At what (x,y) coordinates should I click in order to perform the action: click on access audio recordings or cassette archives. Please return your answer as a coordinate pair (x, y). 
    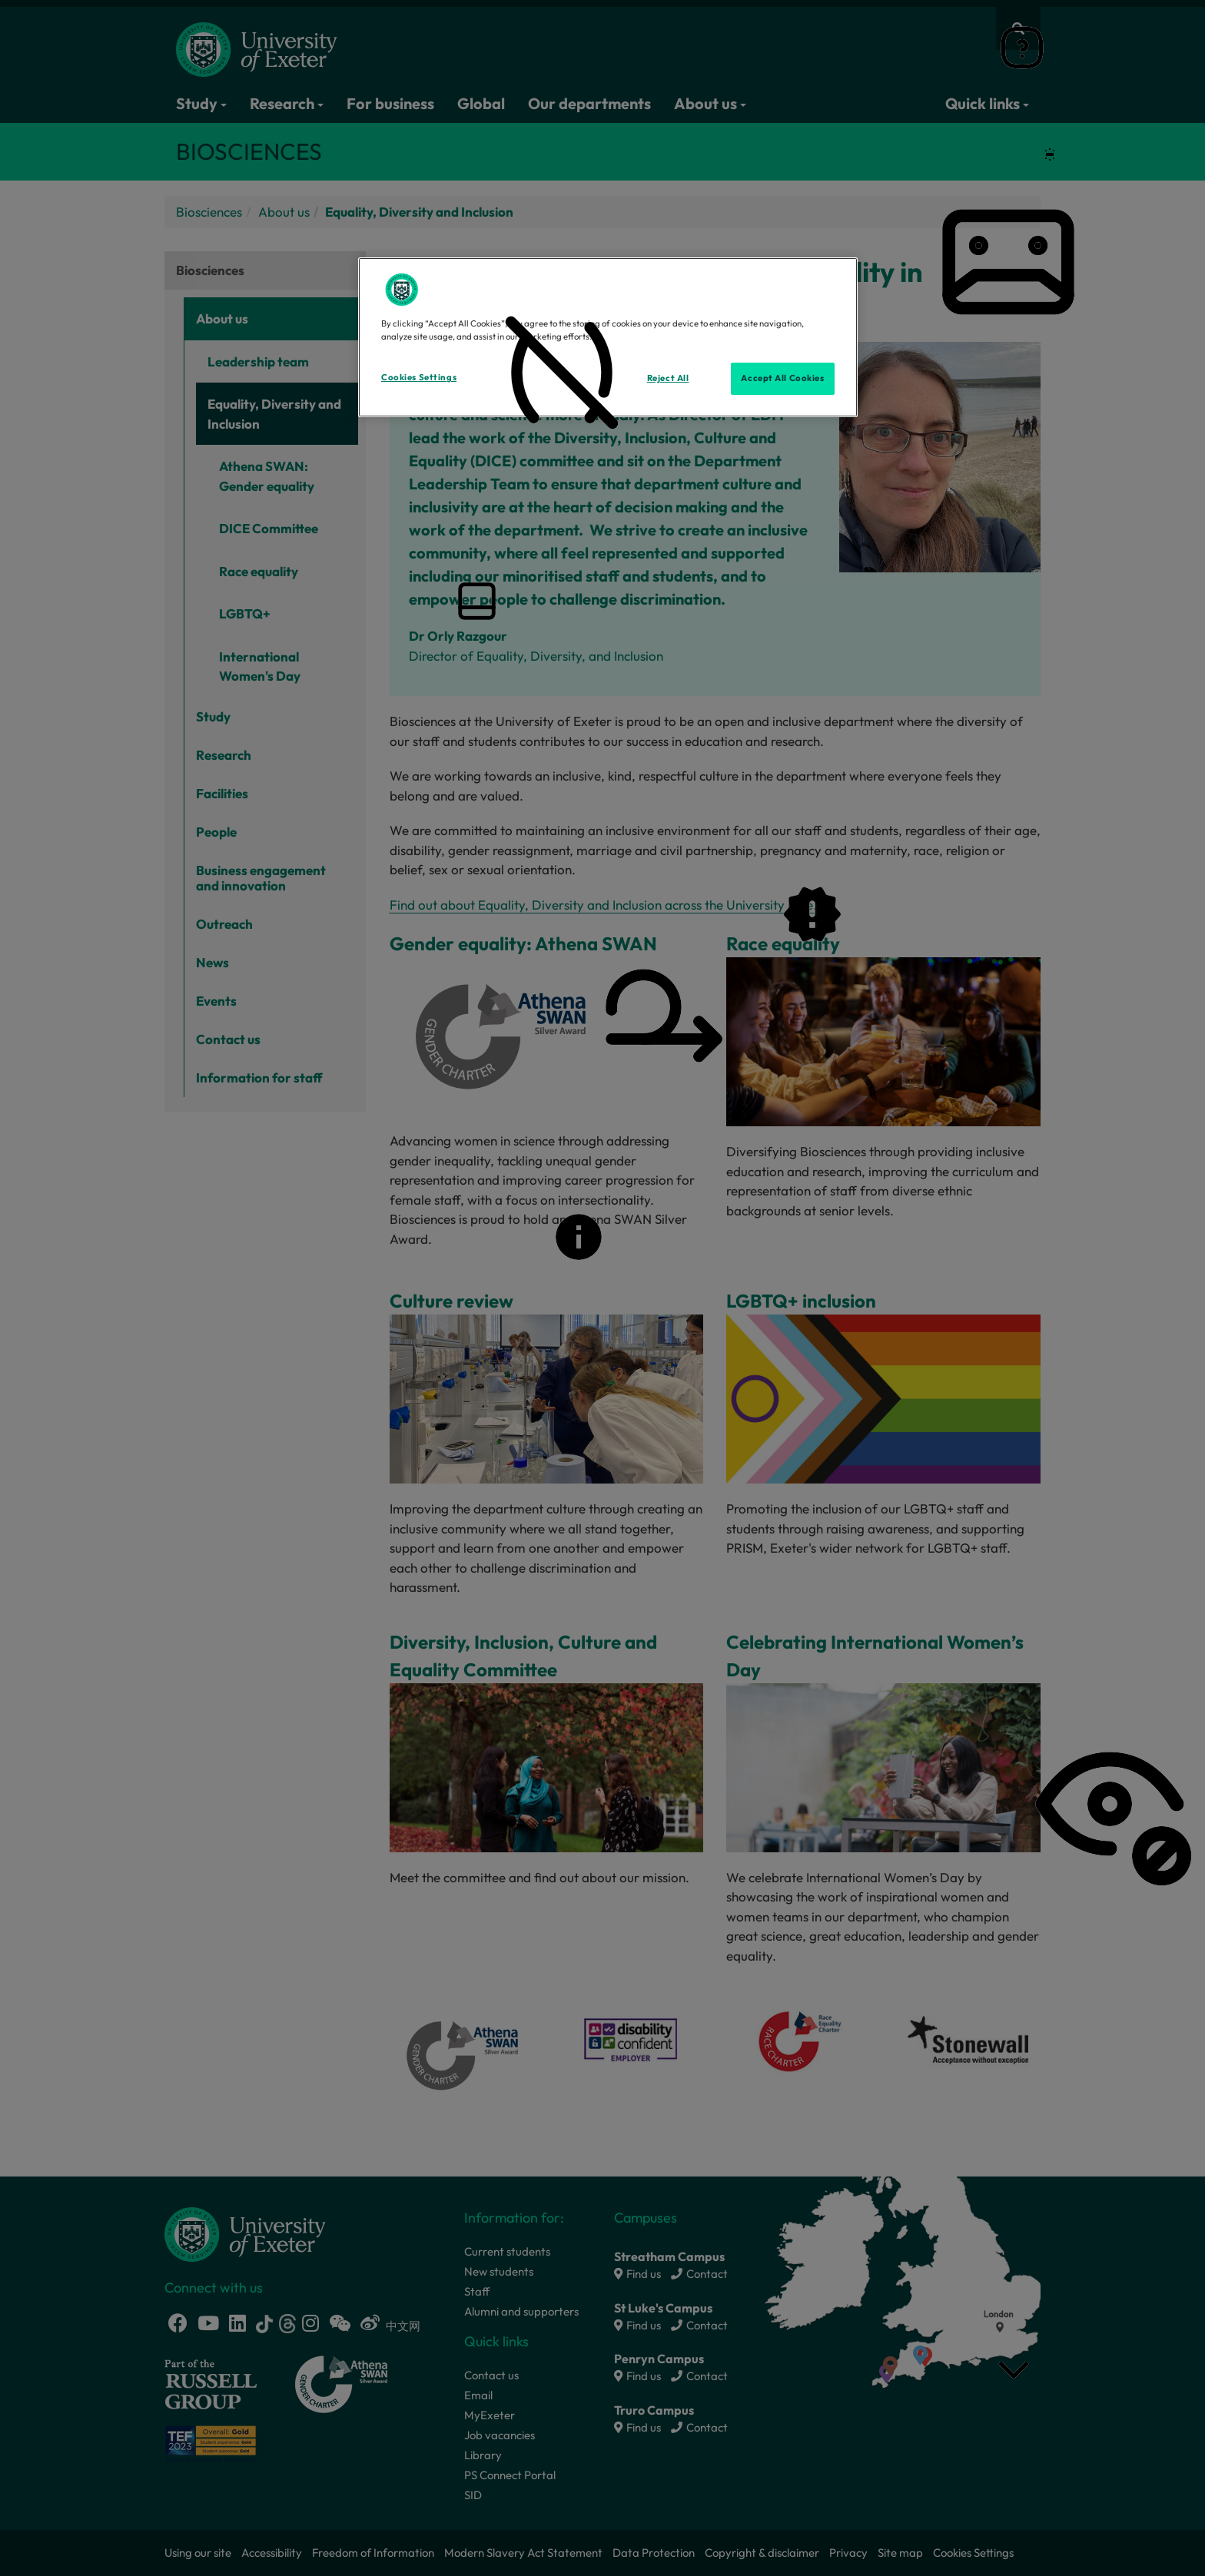
    Looking at the image, I should click on (1008, 262).